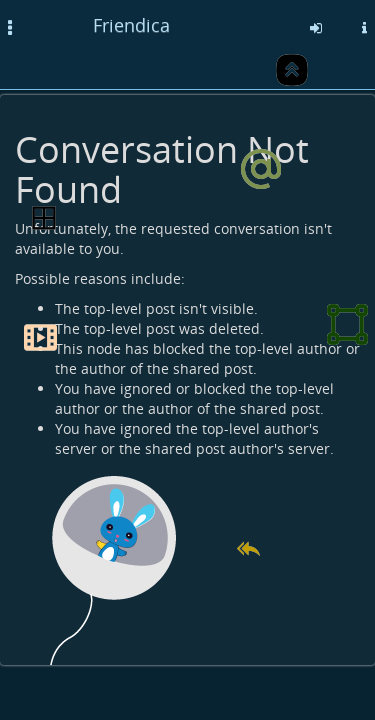 The height and width of the screenshot is (720, 375). I want to click on reply to all recipients, so click(248, 548).